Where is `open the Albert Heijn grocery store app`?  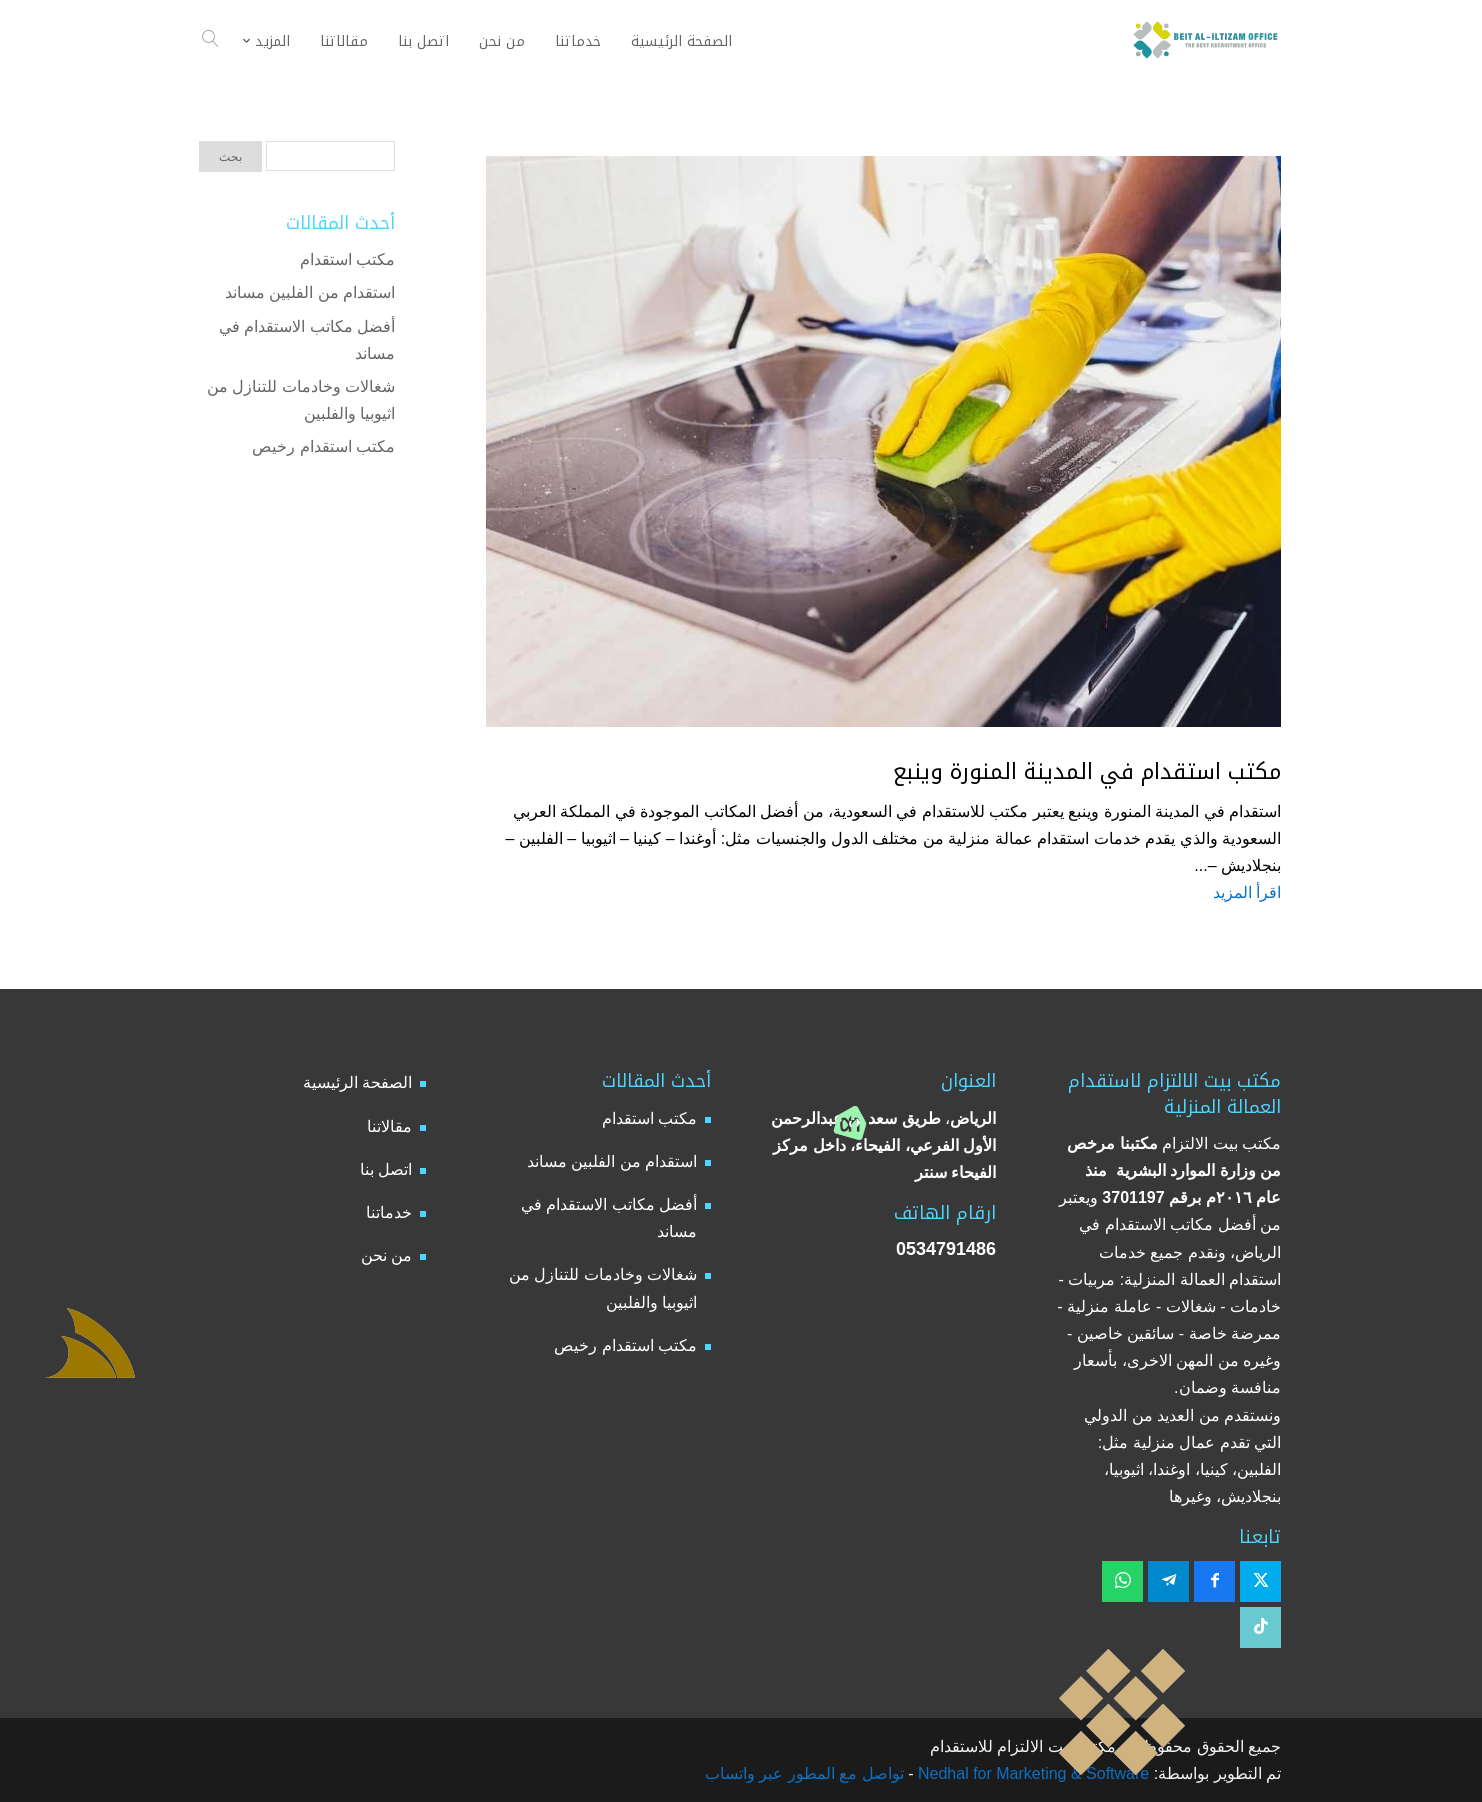
open the Albert Heijn grocery store app is located at coordinates (850, 1123).